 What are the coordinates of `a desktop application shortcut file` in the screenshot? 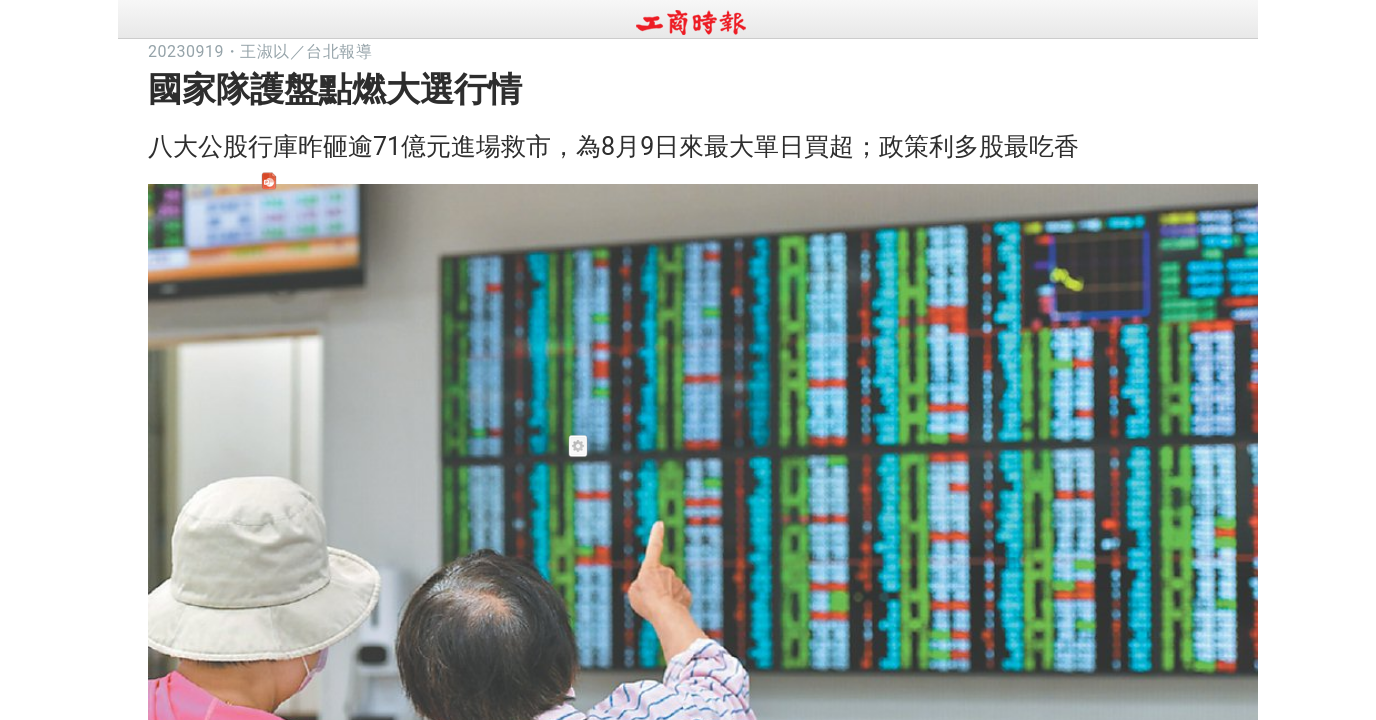 It's located at (578, 446).